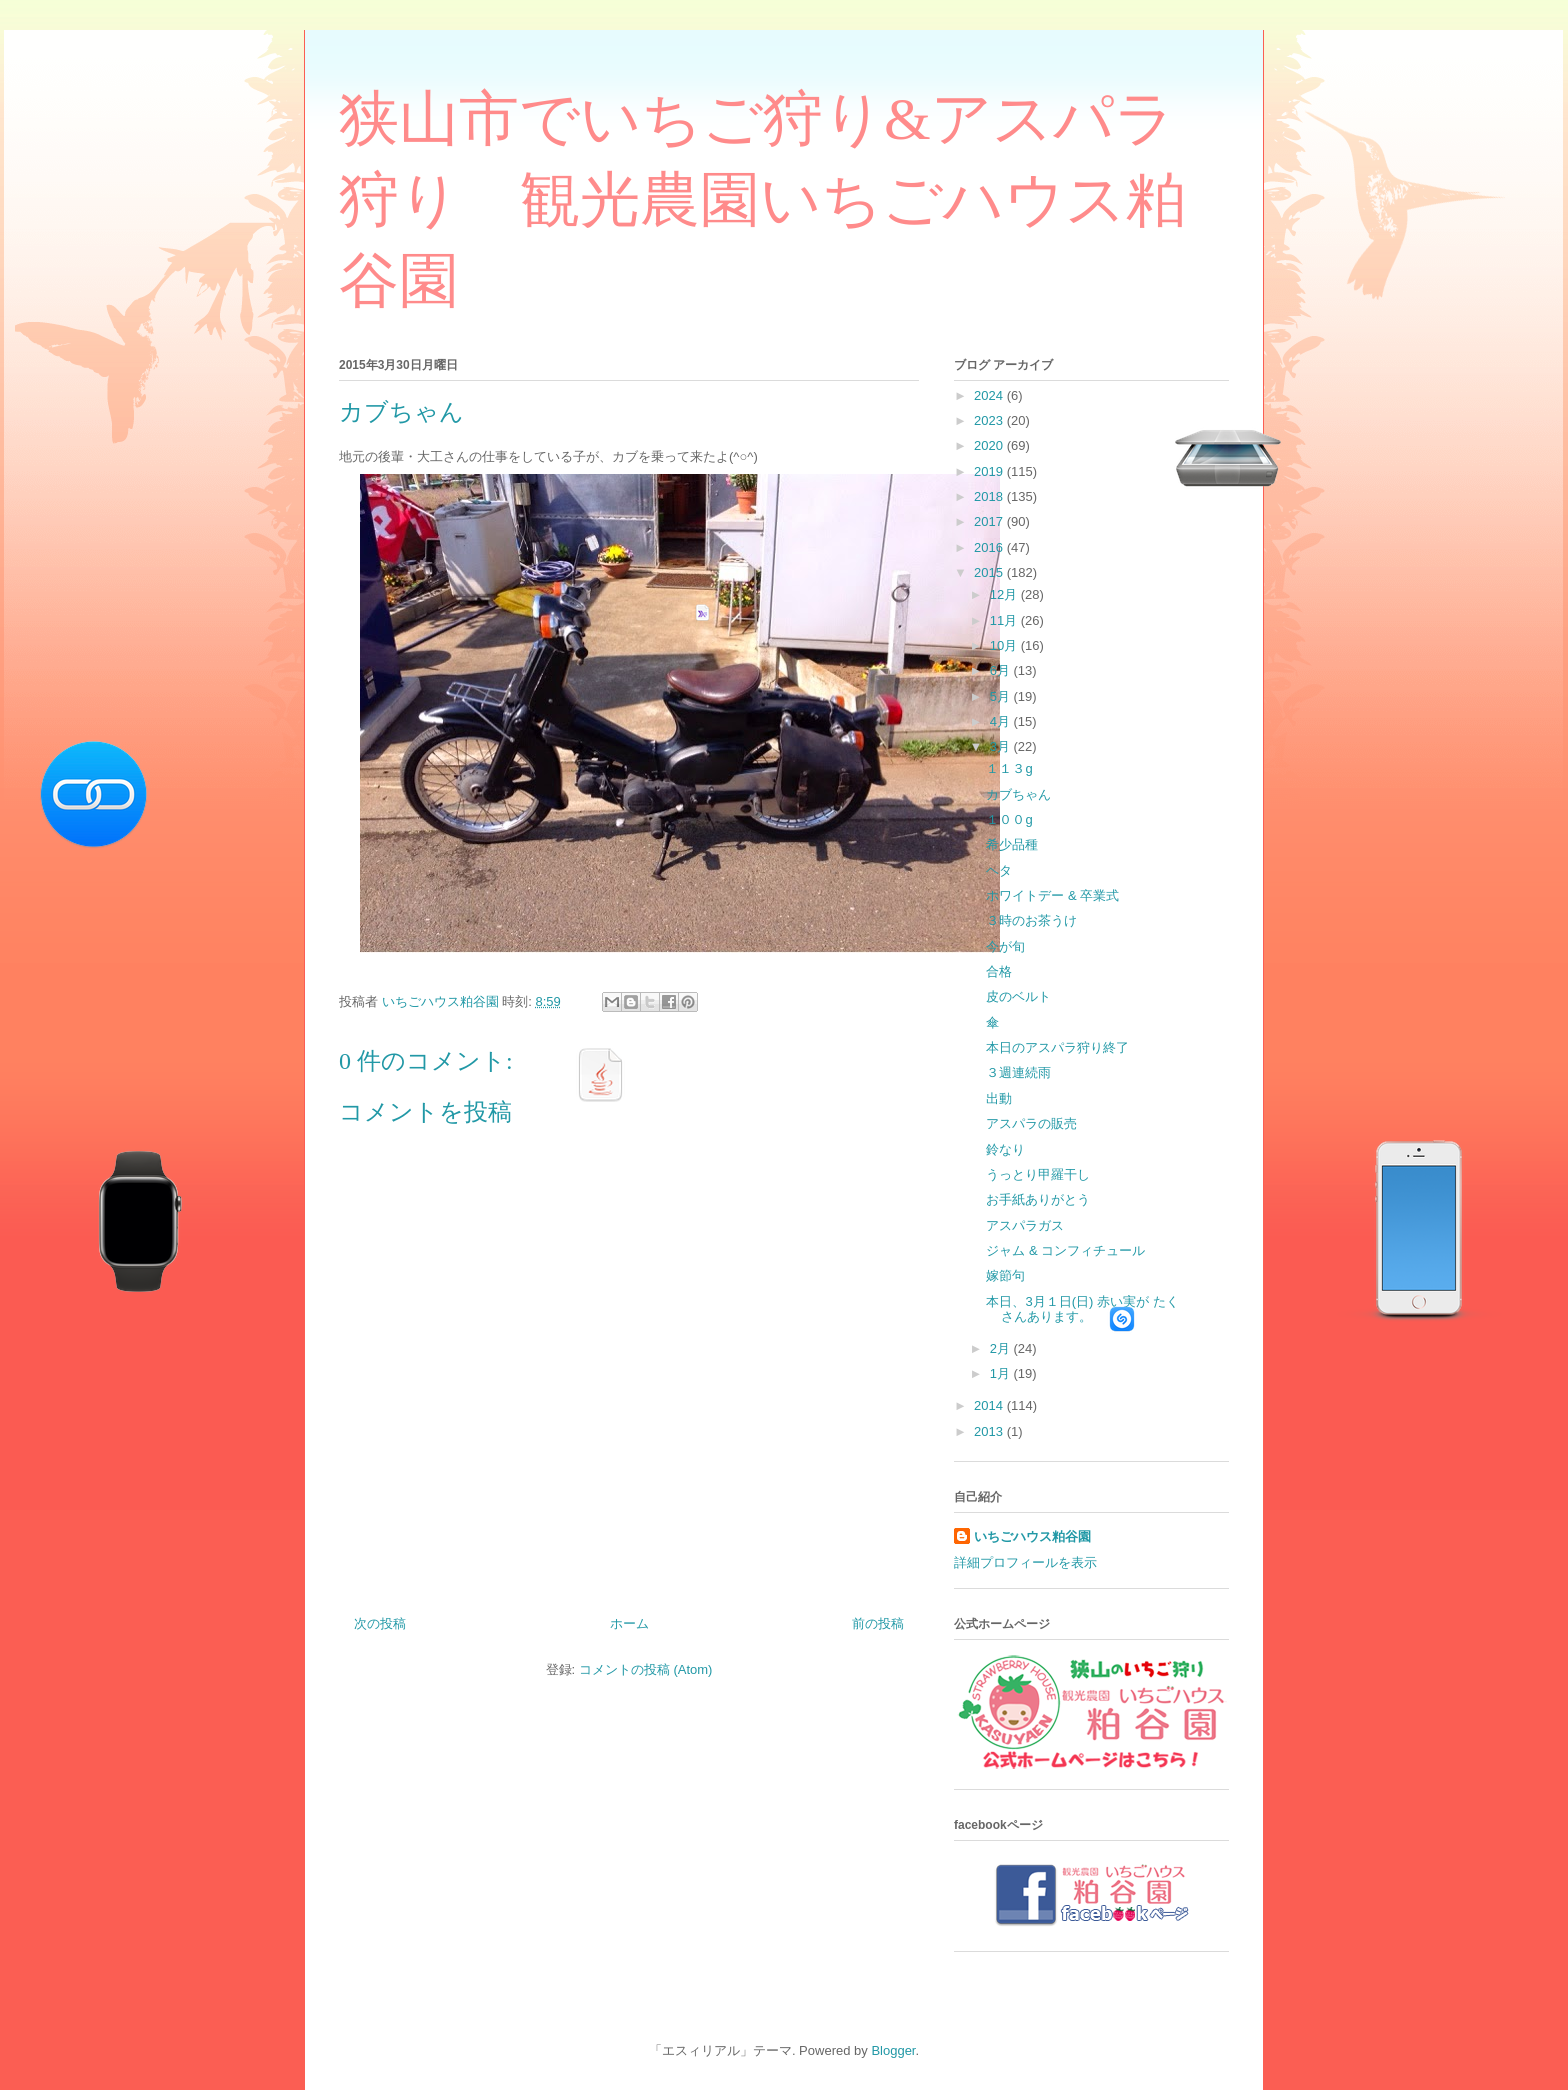 The image size is (1568, 2090). What do you see at coordinates (93, 794) in the screenshot?
I see `manage paired bluetooth devices` at bounding box center [93, 794].